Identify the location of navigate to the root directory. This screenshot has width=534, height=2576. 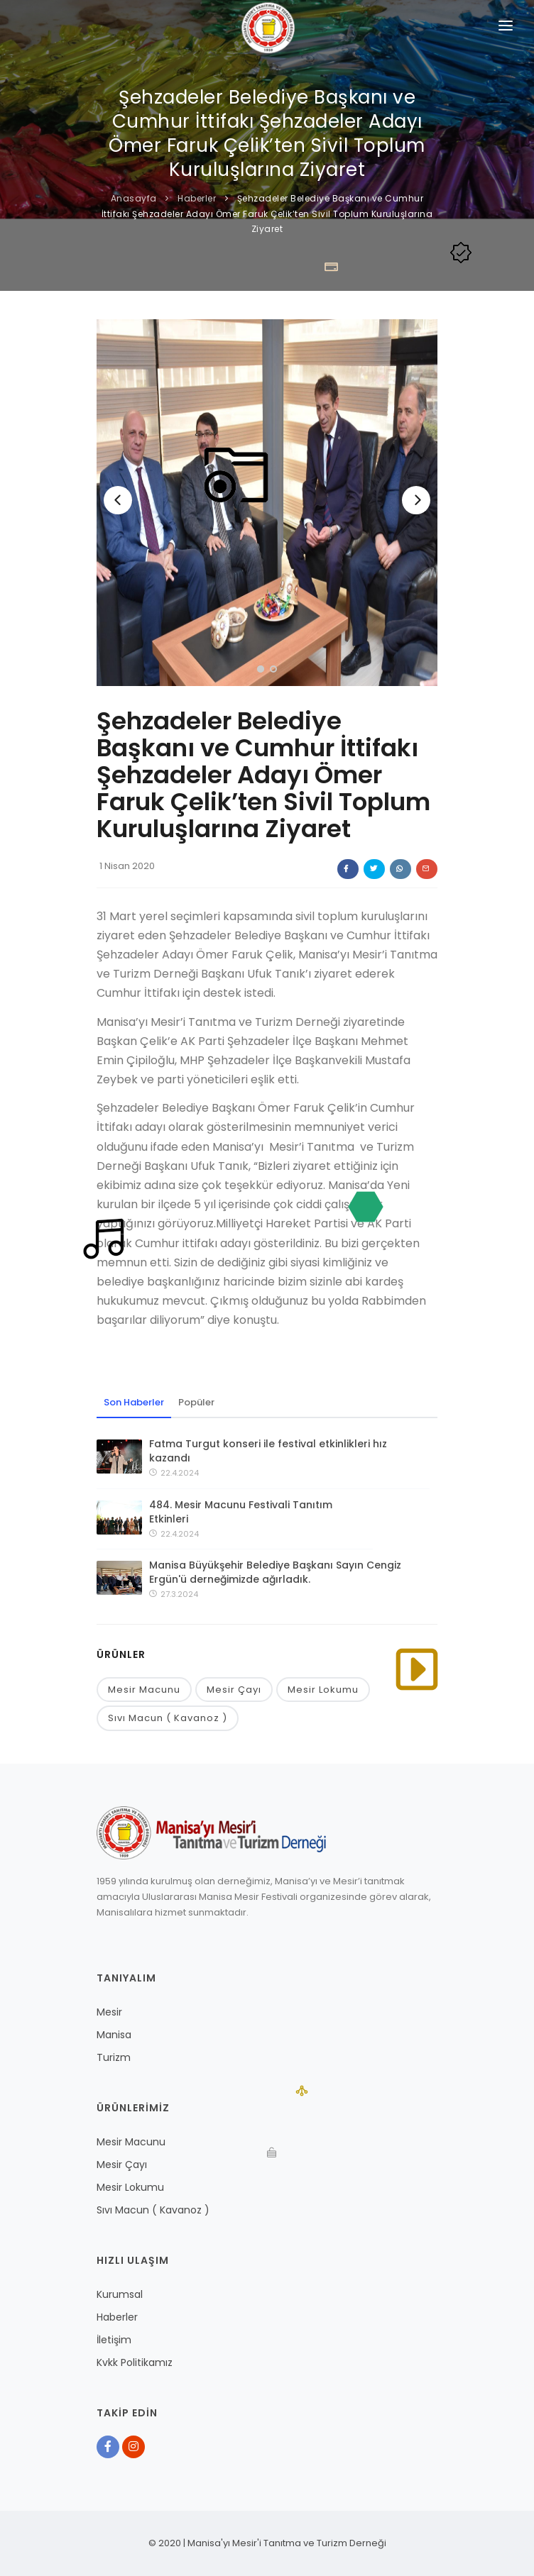
(236, 475).